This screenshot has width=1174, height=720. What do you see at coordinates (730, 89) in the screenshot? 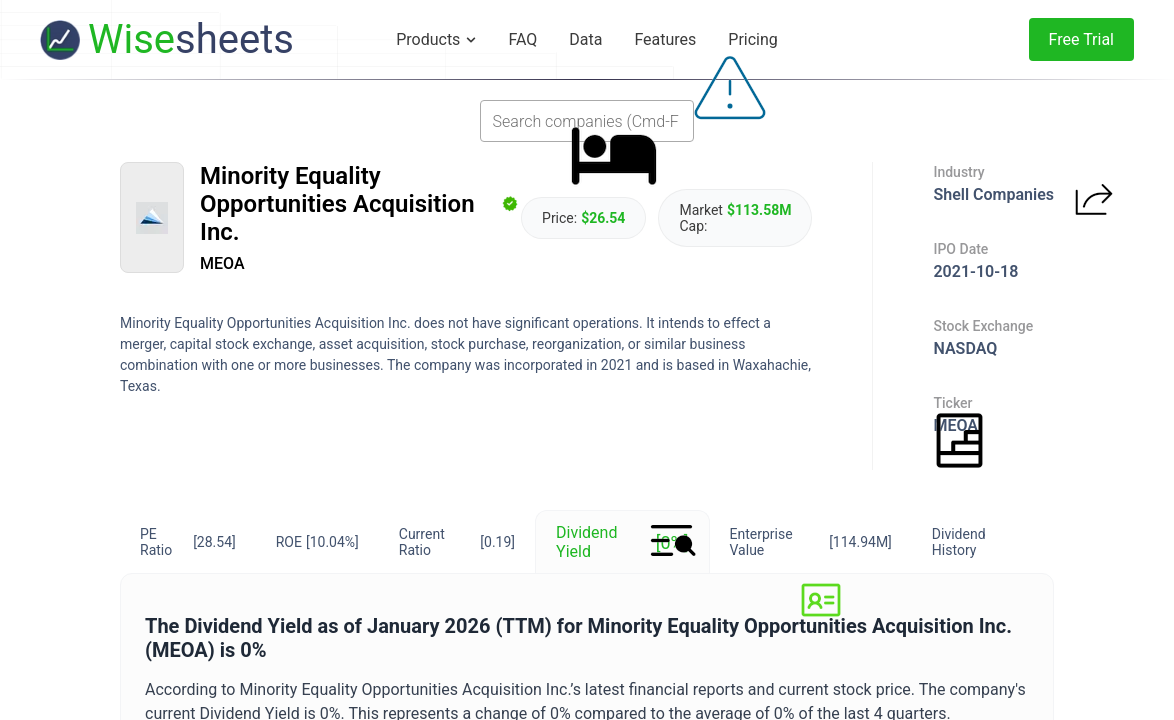
I see `indicates a warning or caution state` at bounding box center [730, 89].